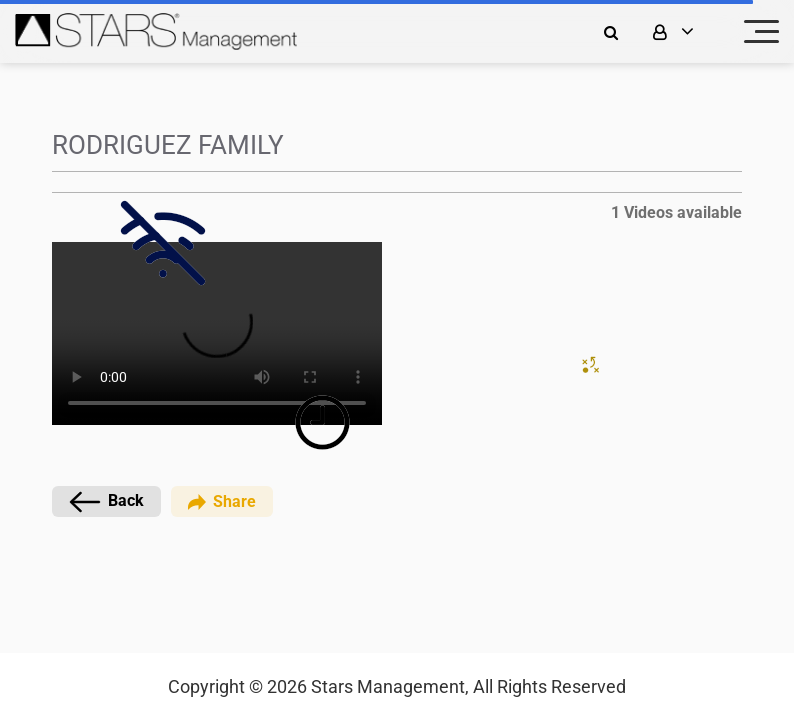  Describe the element at coordinates (322, 422) in the screenshot. I see `view current time` at that location.